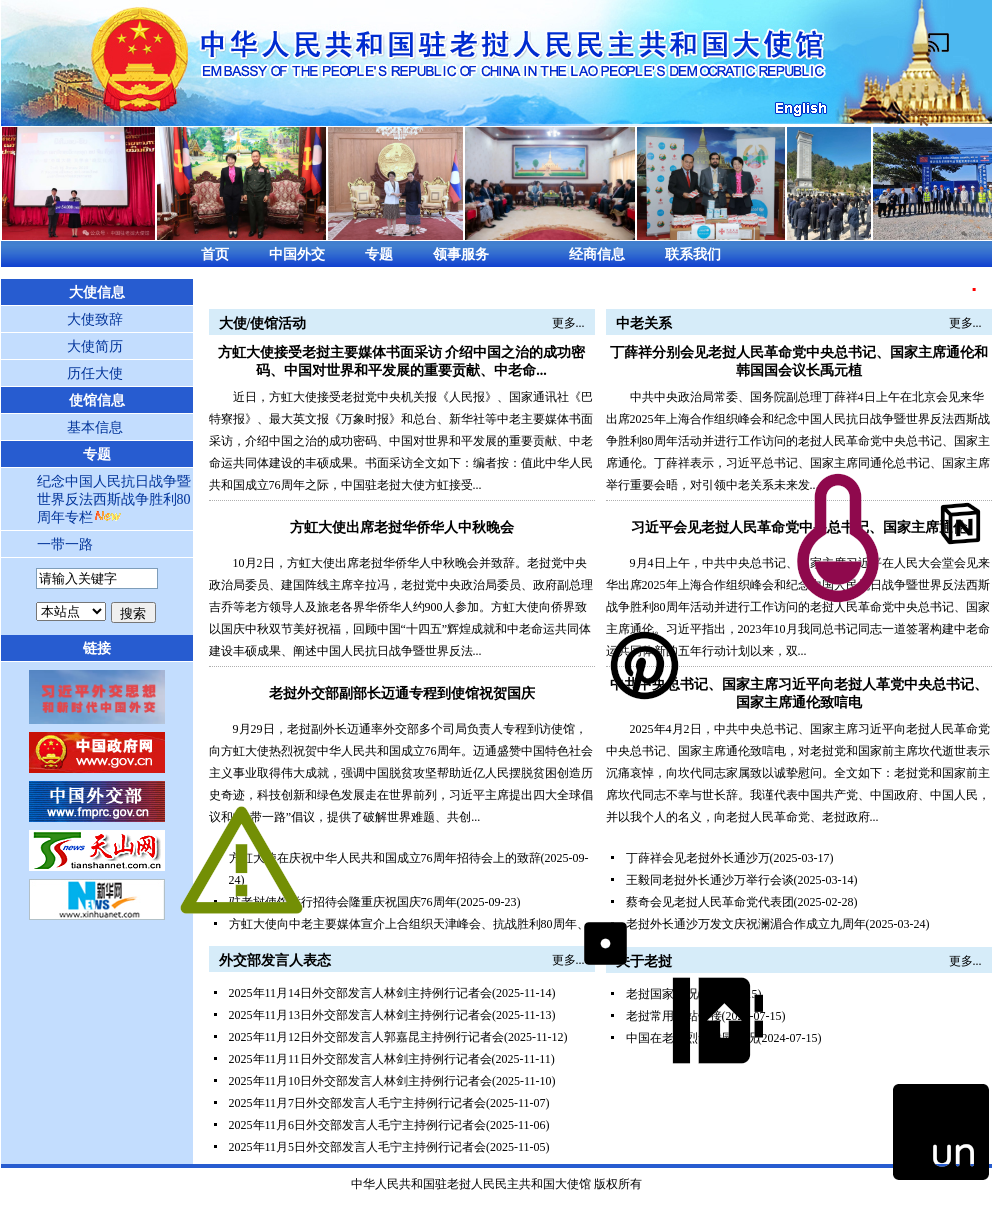 This screenshot has width=992, height=1210. What do you see at coordinates (241, 861) in the screenshot?
I see `indicates a warning or alert status` at bounding box center [241, 861].